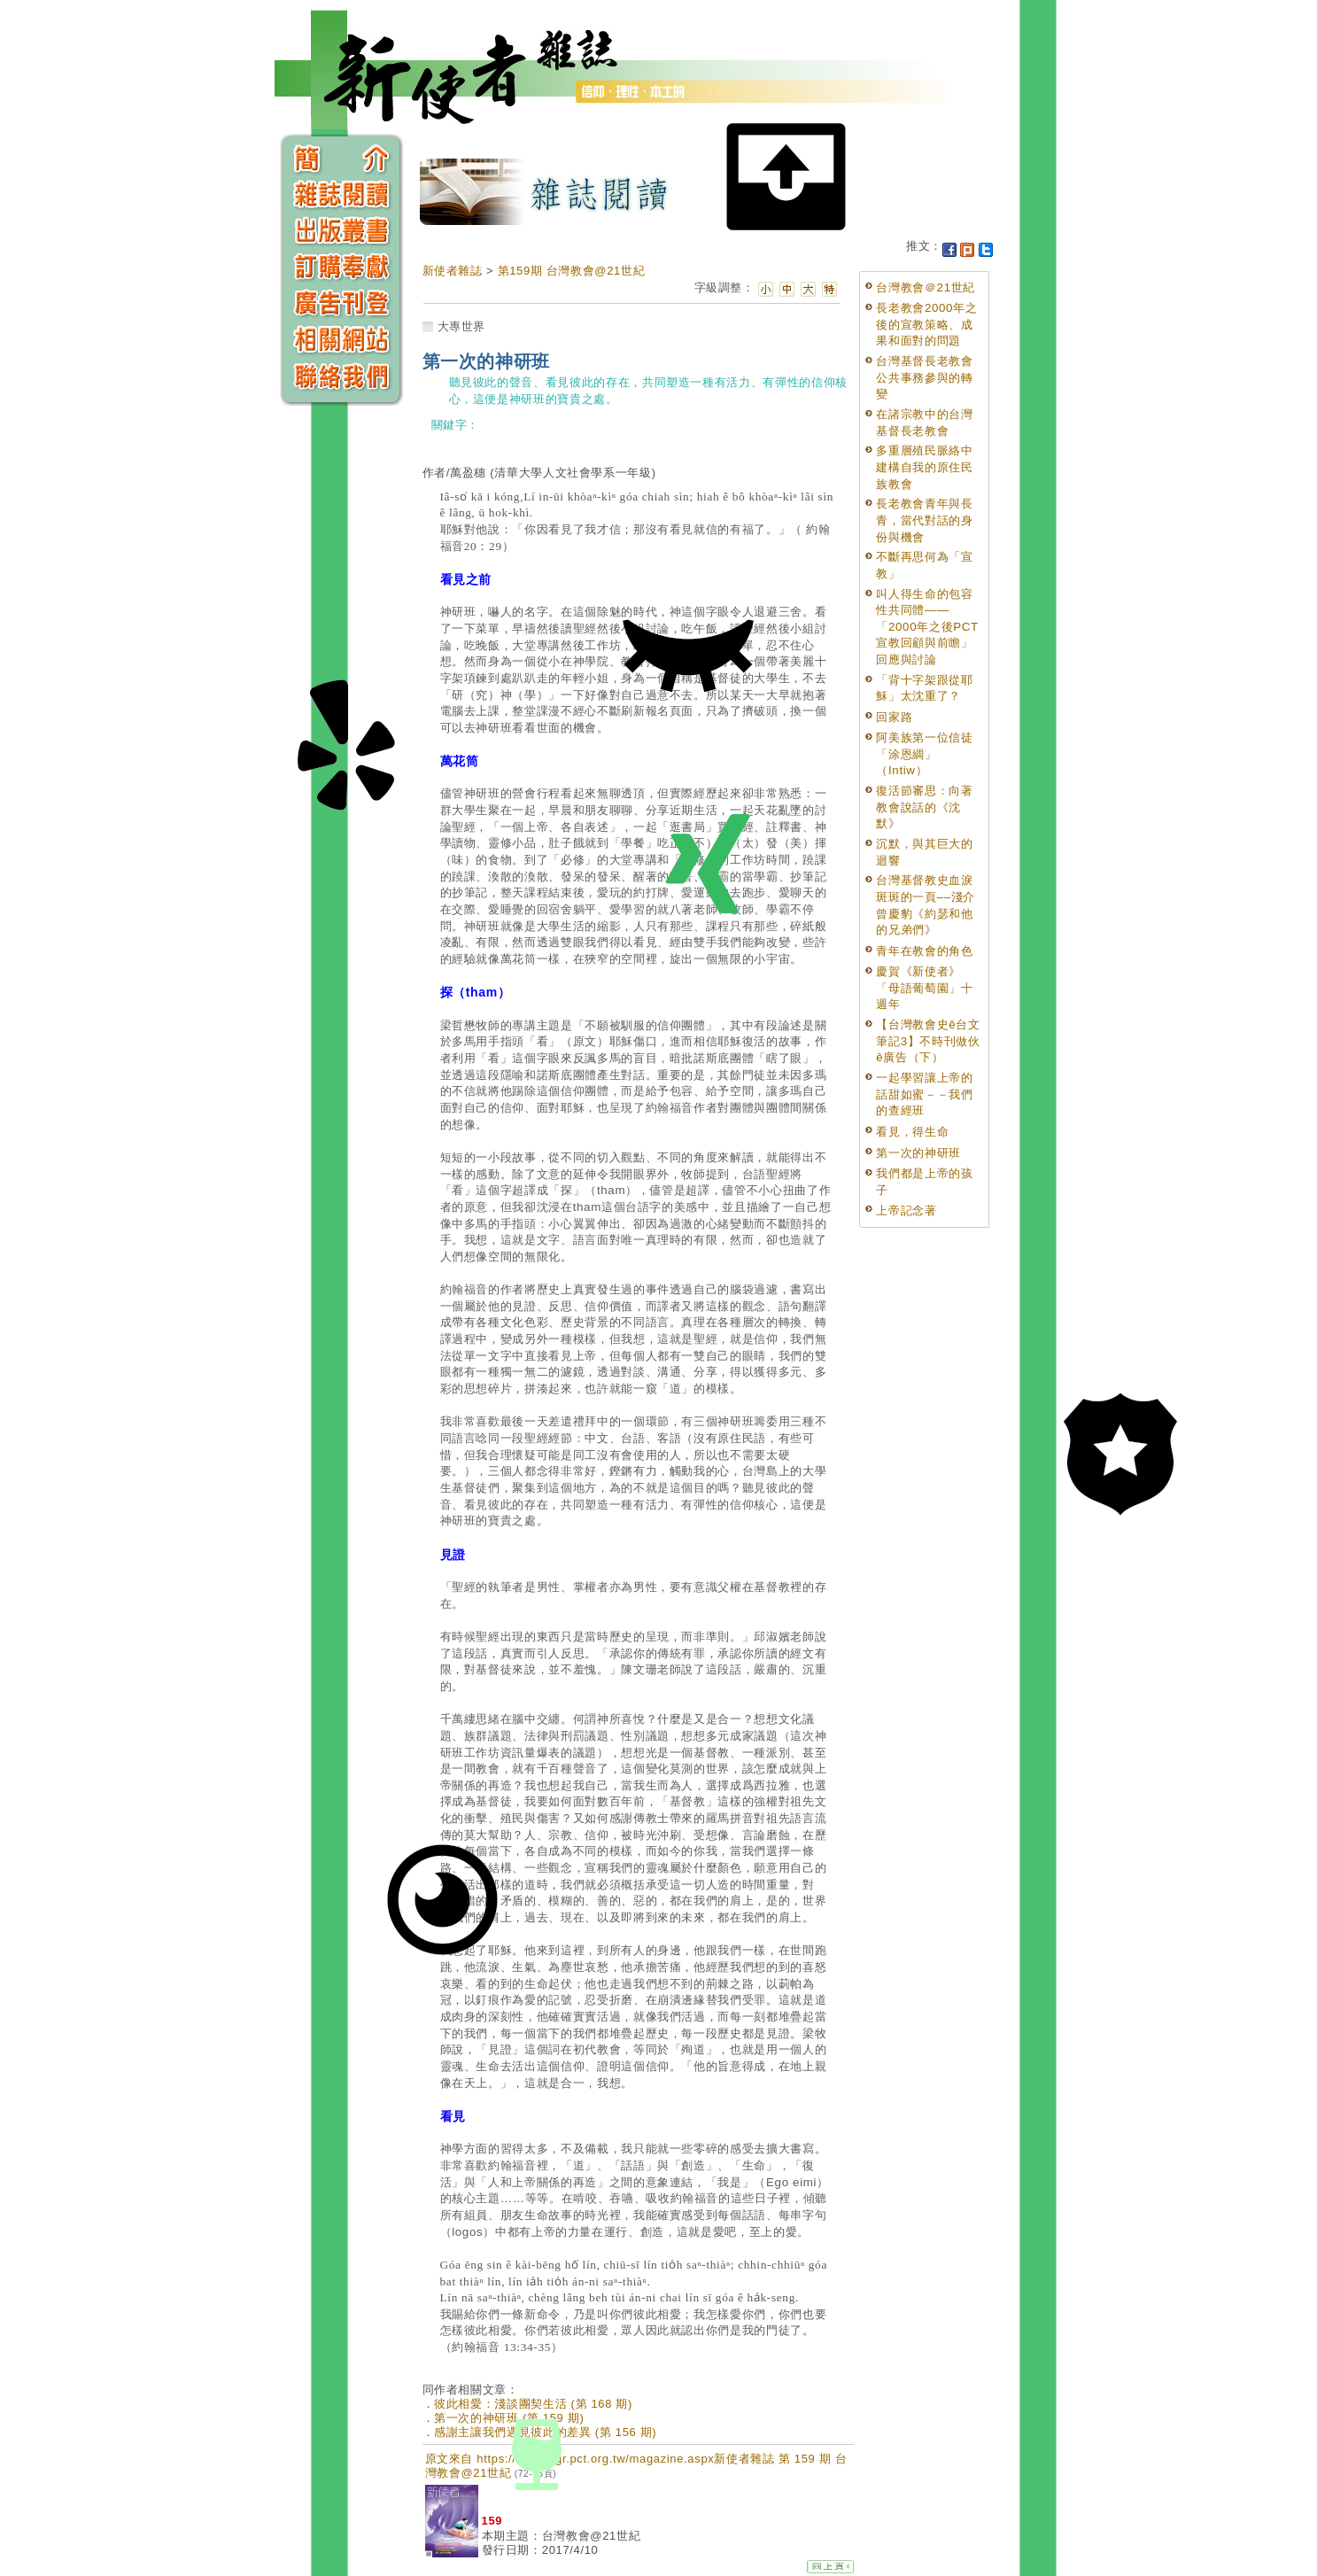  Describe the element at coordinates (703, 859) in the screenshot. I see `open Xing profile or app` at that location.